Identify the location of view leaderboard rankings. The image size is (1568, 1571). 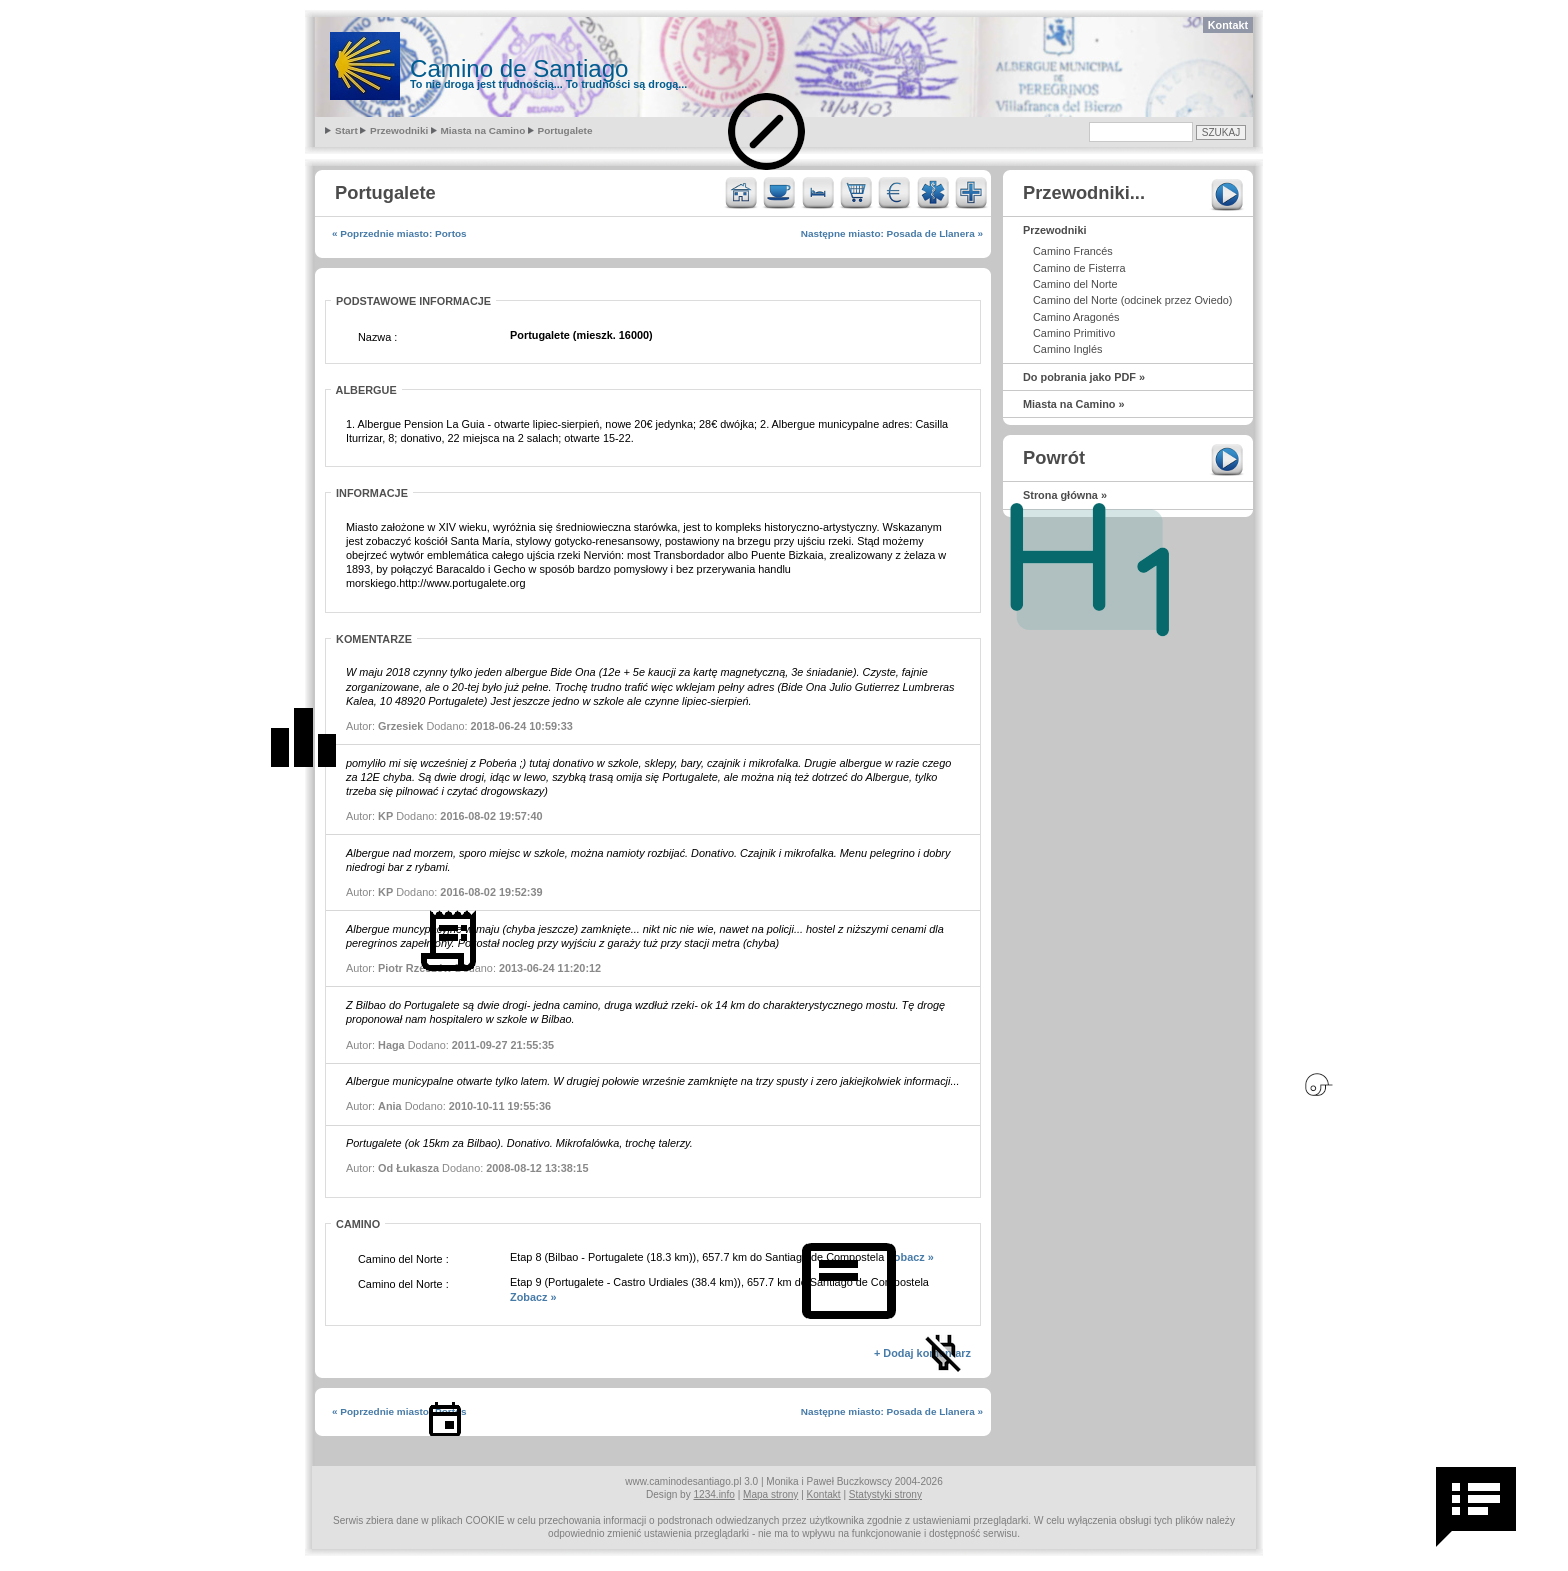
(303, 737).